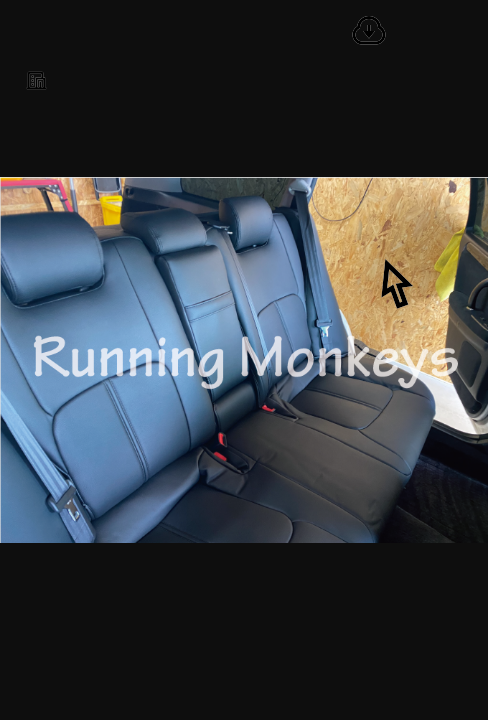 The width and height of the screenshot is (488, 720). I want to click on find nearby hotels, so click(36, 80).